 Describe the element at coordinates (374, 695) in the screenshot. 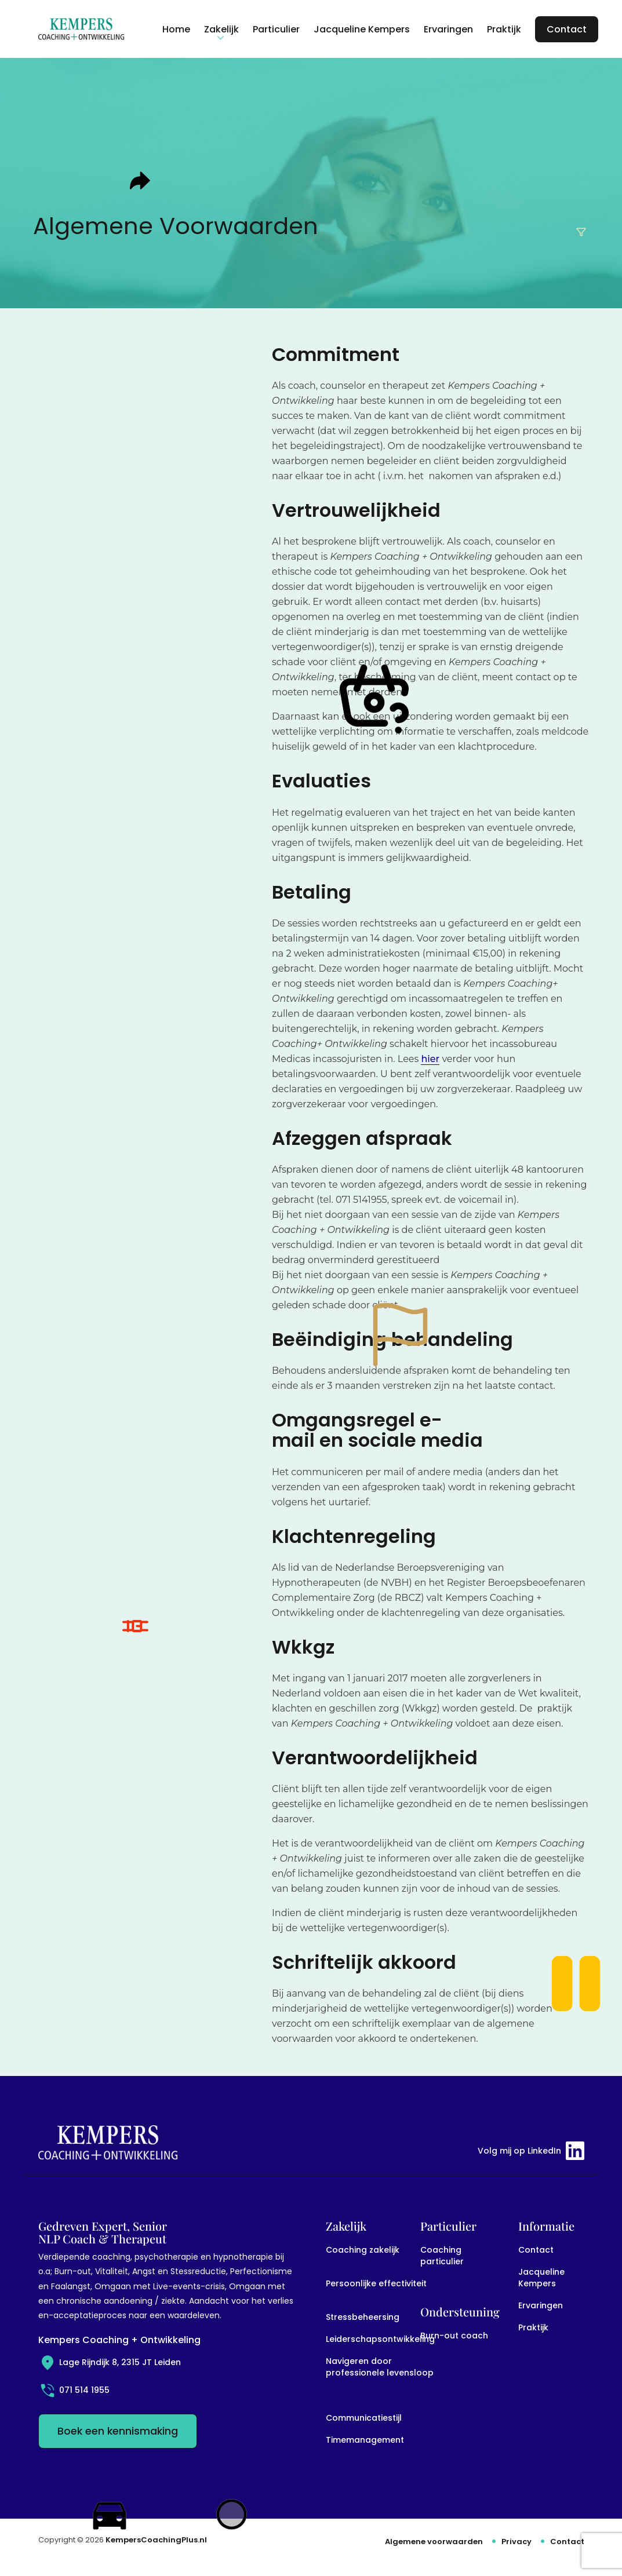

I see `check order status or details` at that location.